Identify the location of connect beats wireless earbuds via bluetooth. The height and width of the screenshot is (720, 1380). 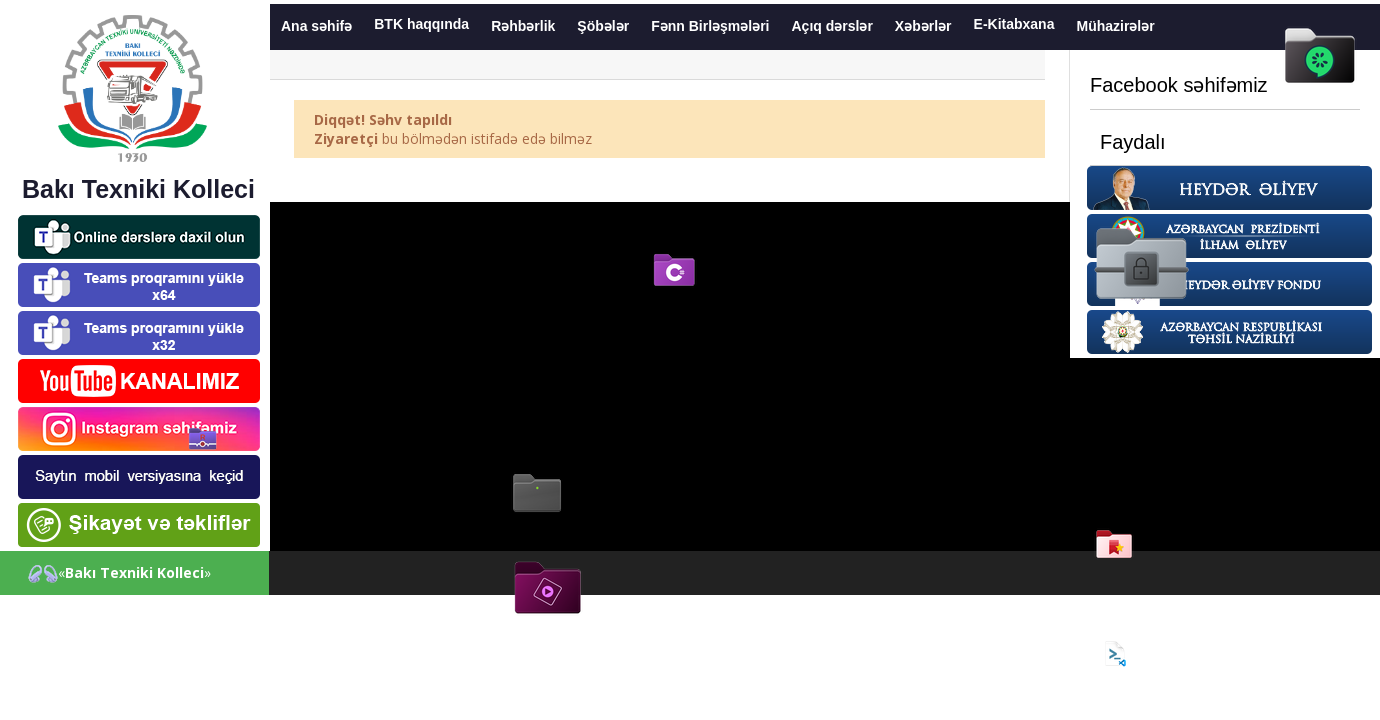
(43, 575).